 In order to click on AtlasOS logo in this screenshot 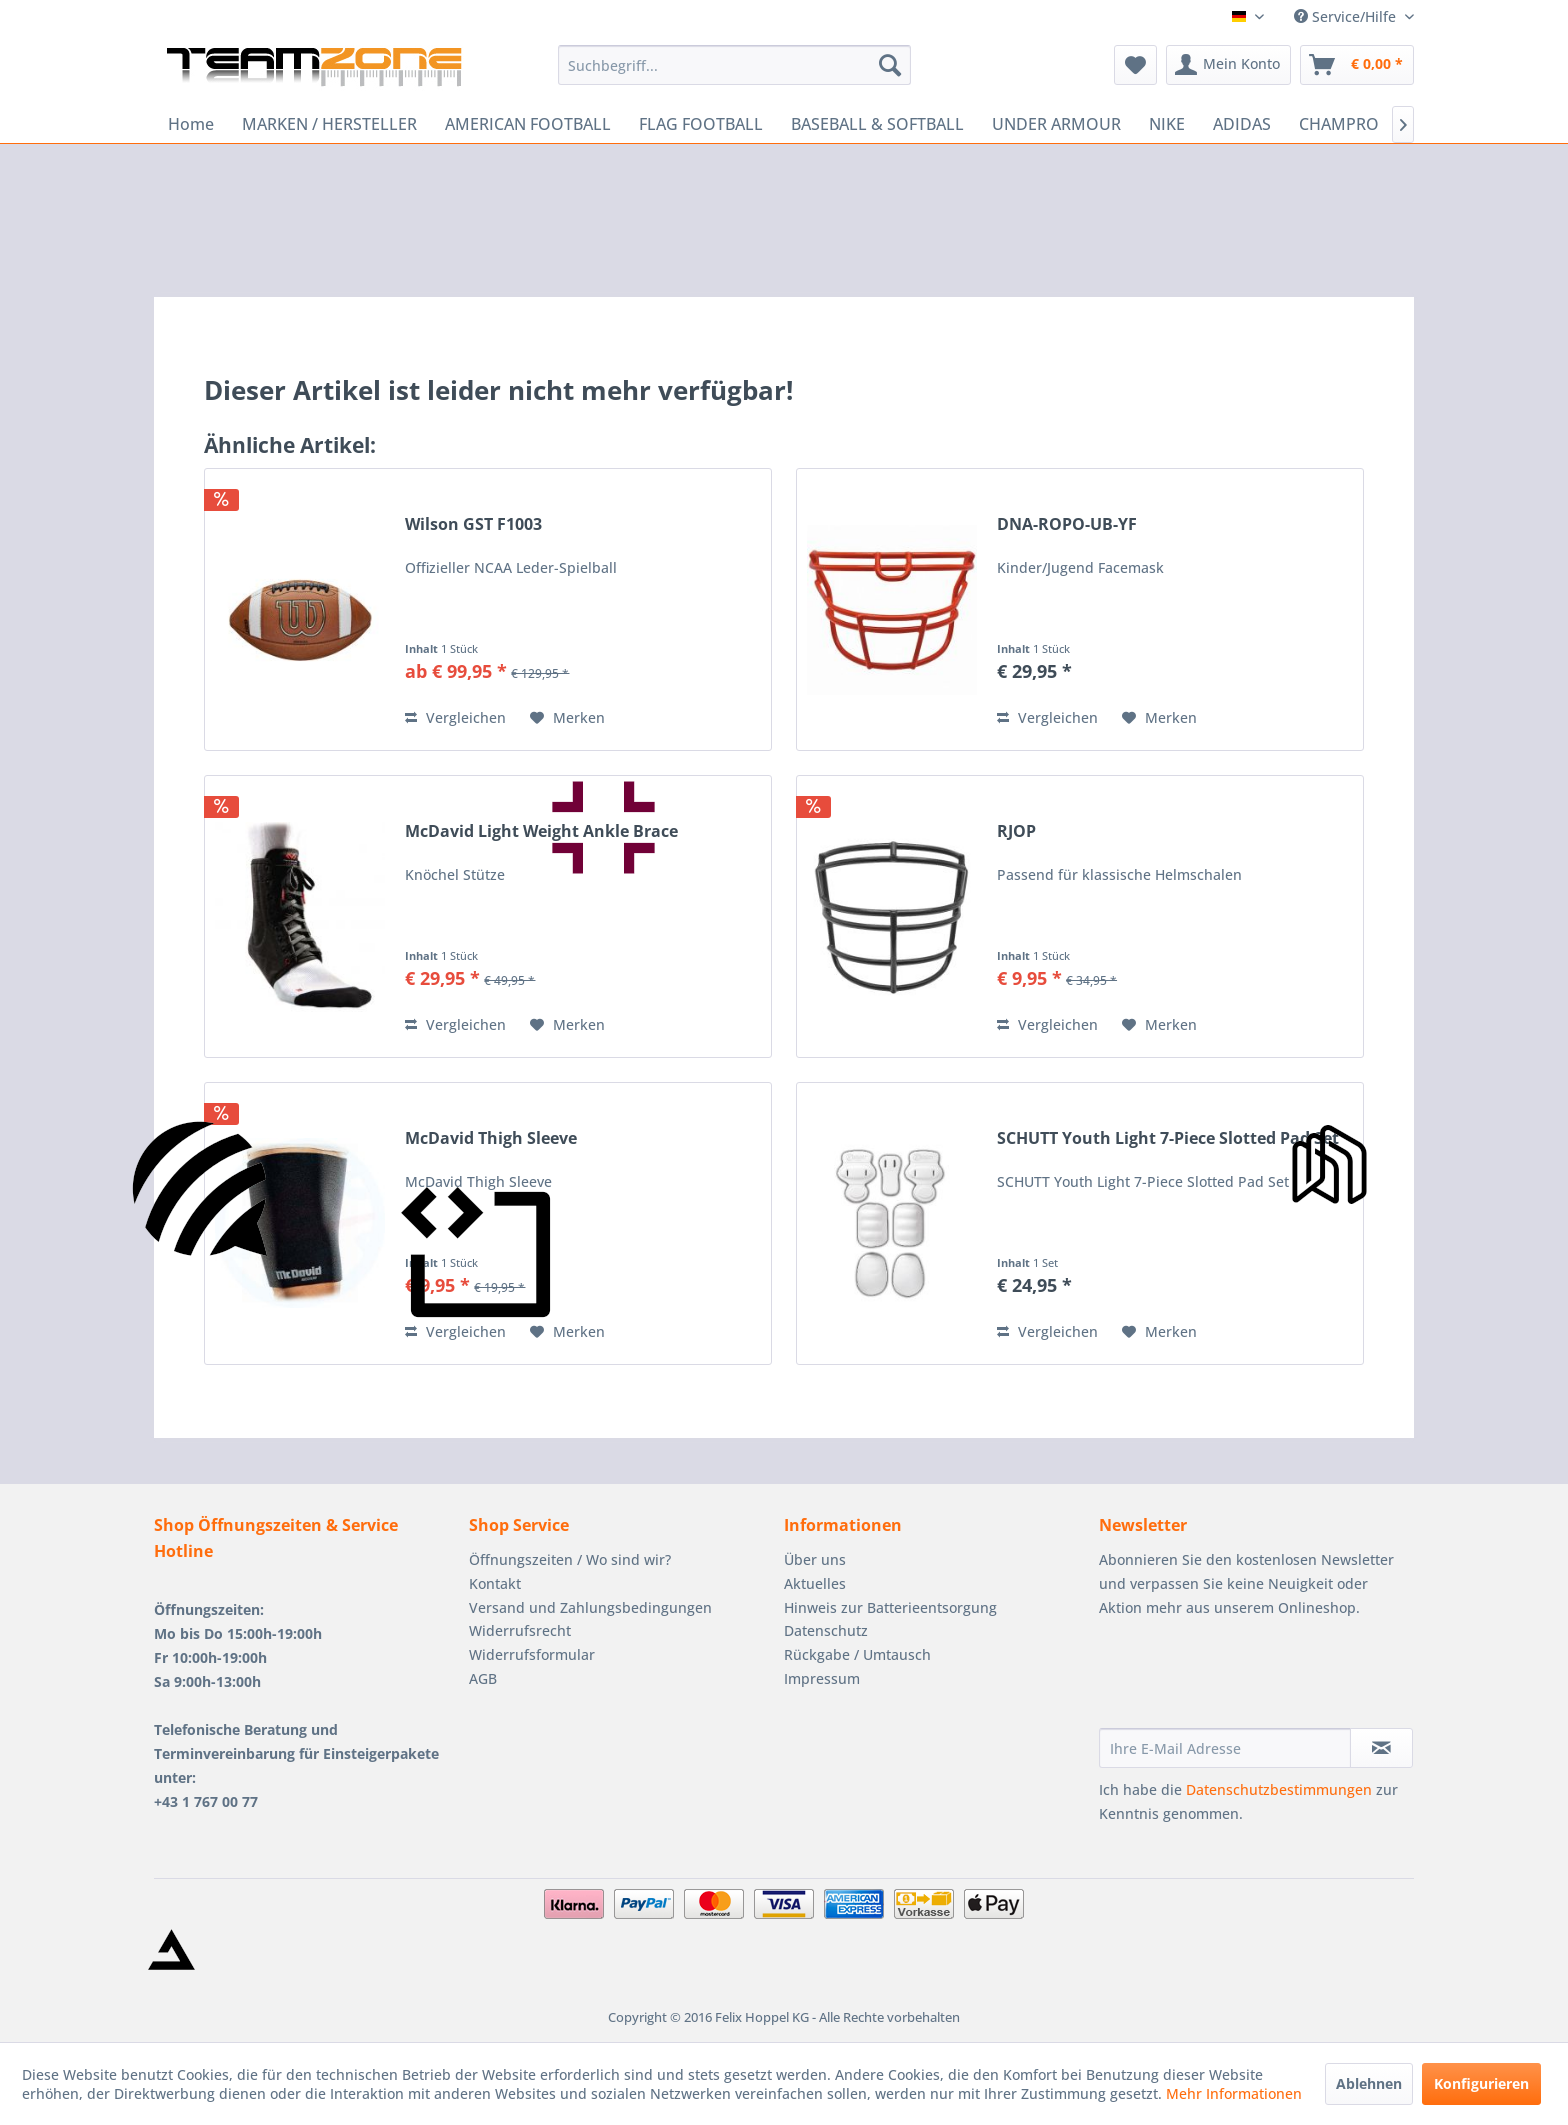, I will do `click(171, 1949)`.